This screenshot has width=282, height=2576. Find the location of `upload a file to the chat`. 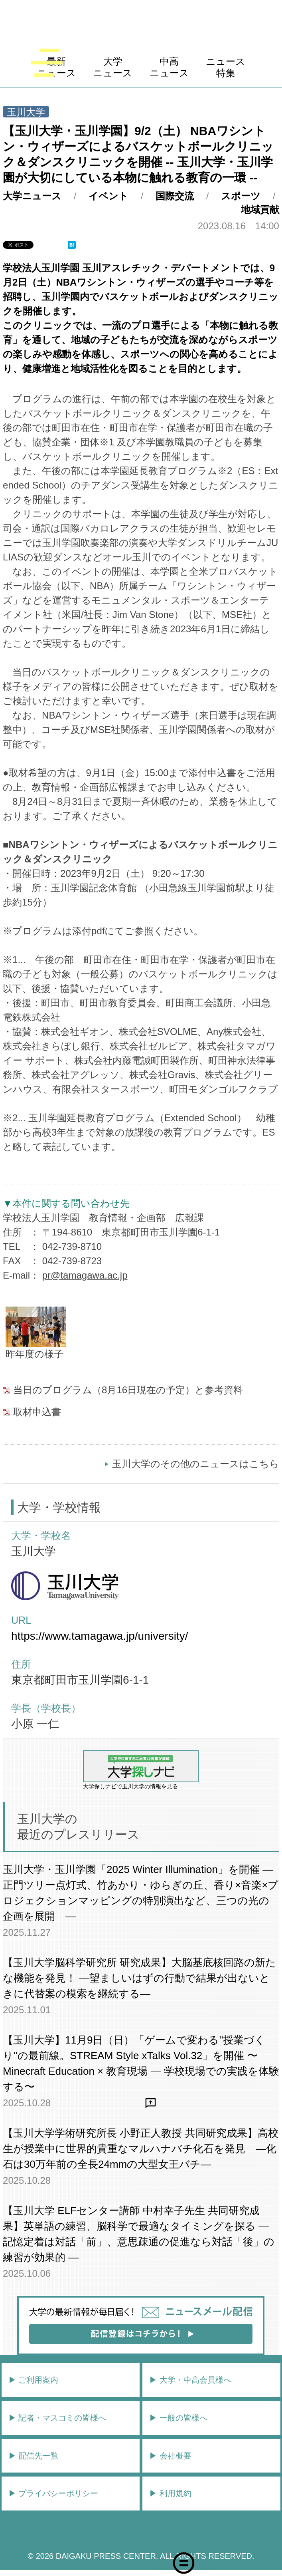

upload a file to the chat is located at coordinates (150, 2103).